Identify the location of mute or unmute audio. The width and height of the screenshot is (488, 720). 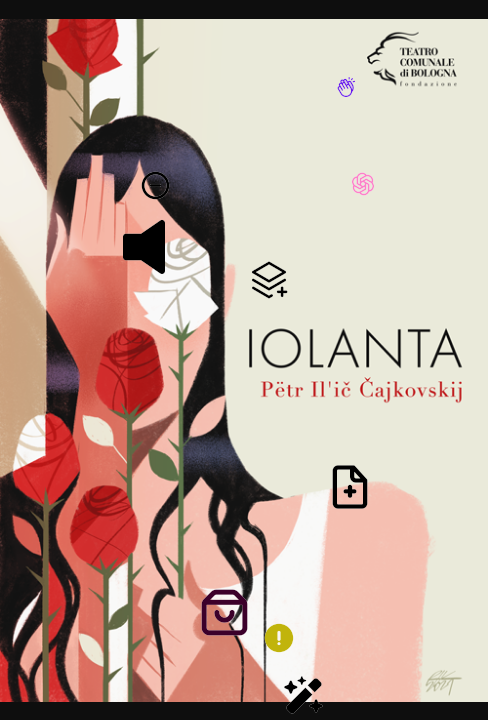
(147, 247).